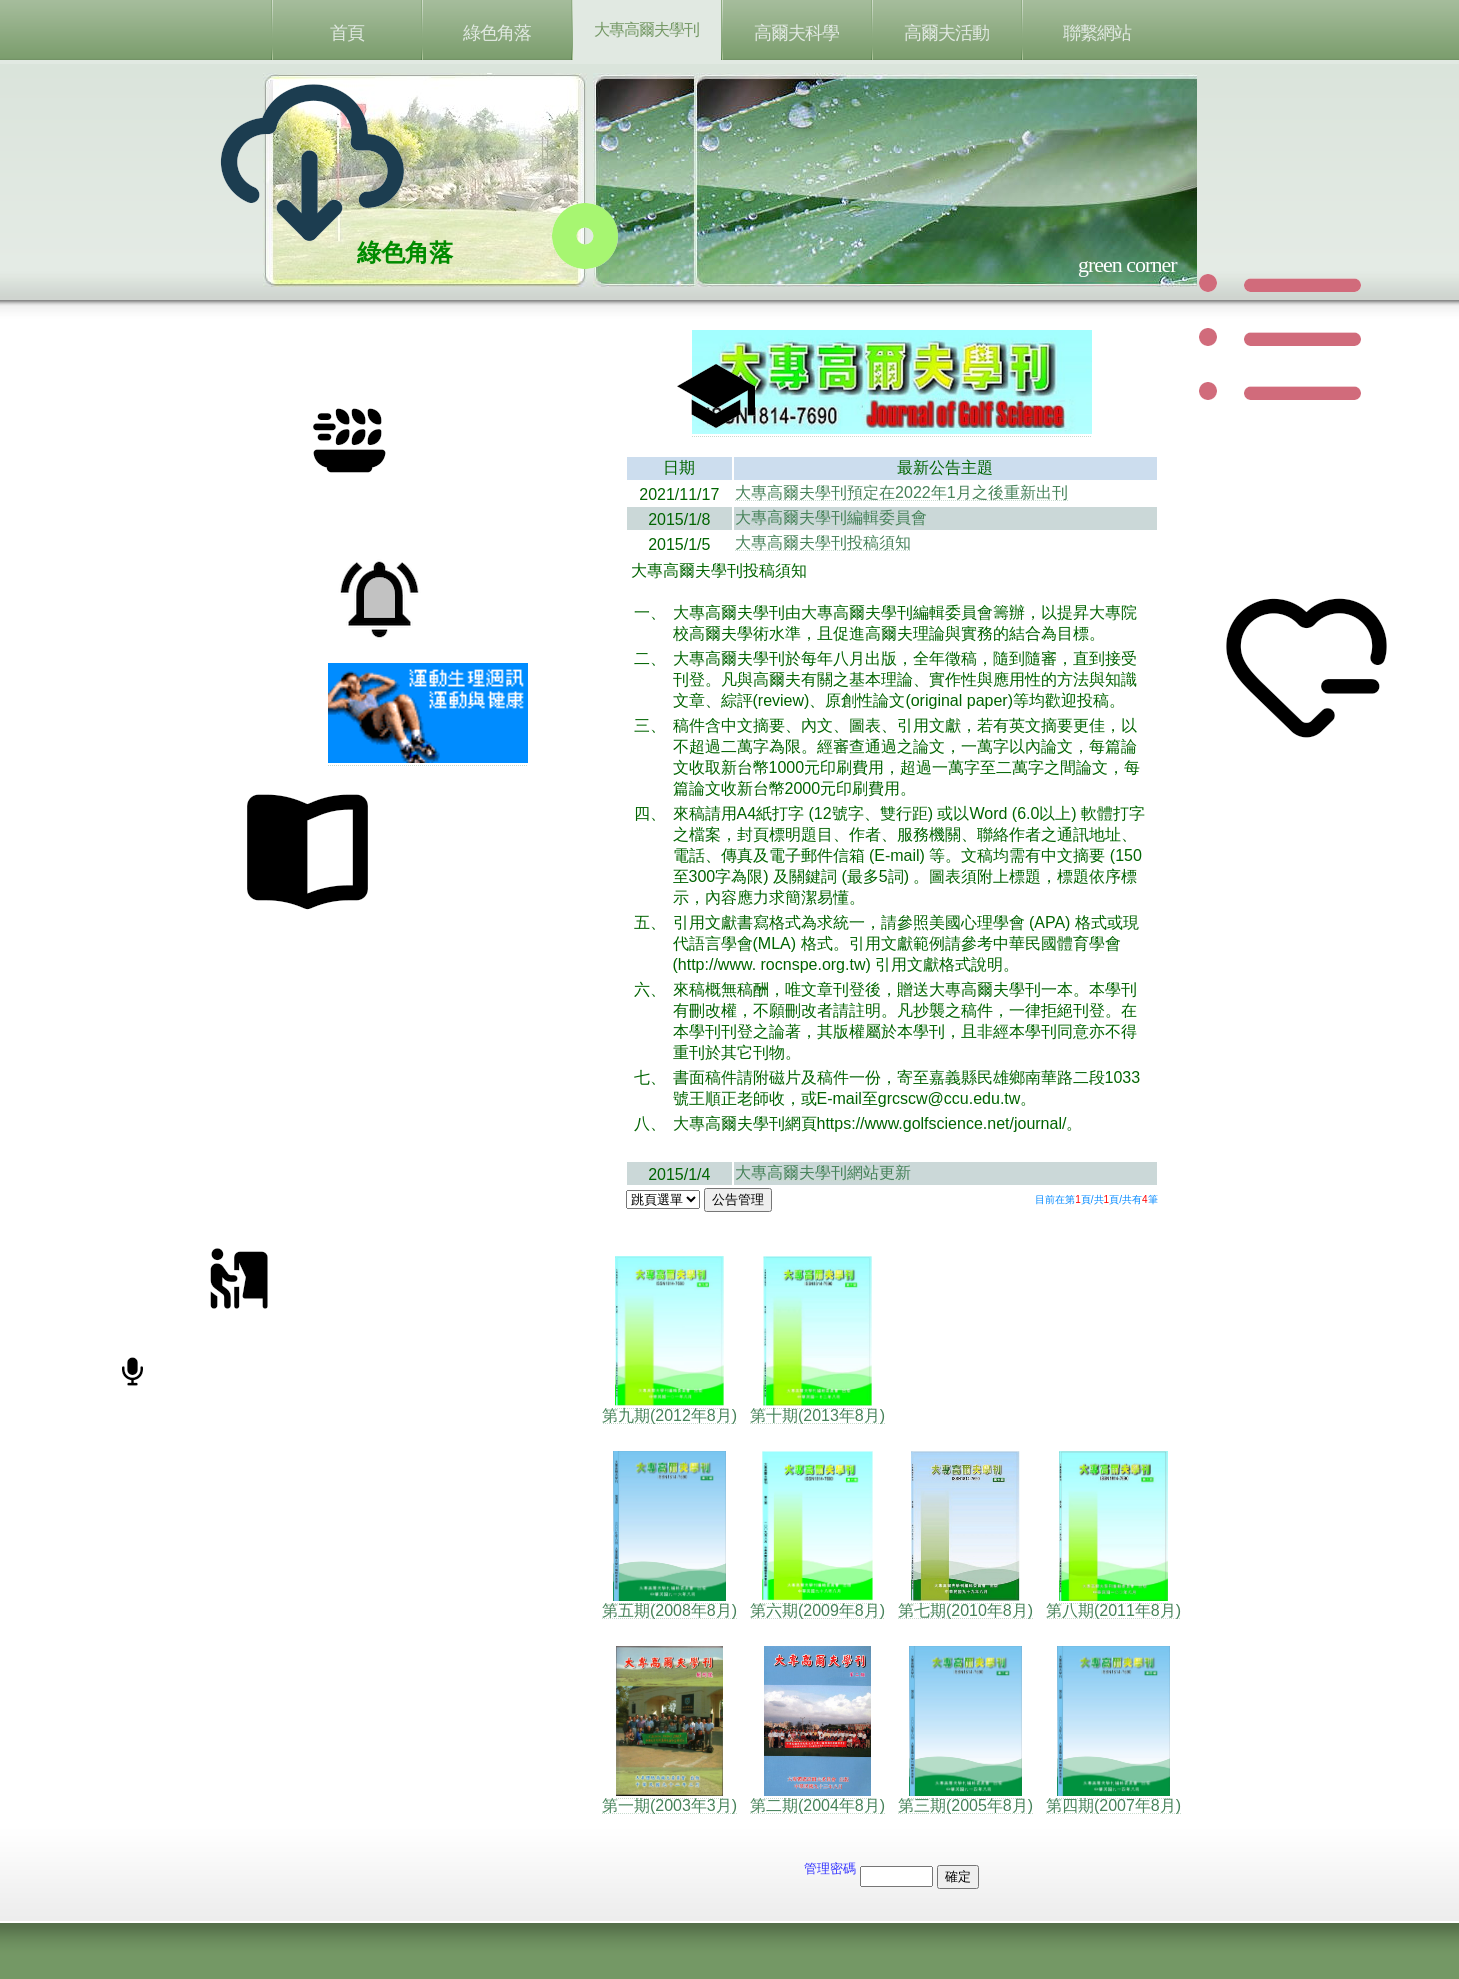 Image resolution: width=1459 pixels, height=1979 pixels. Describe the element at coordinates (132, 1371) in the screenshot. I see `tap to start voice recording` at that location.